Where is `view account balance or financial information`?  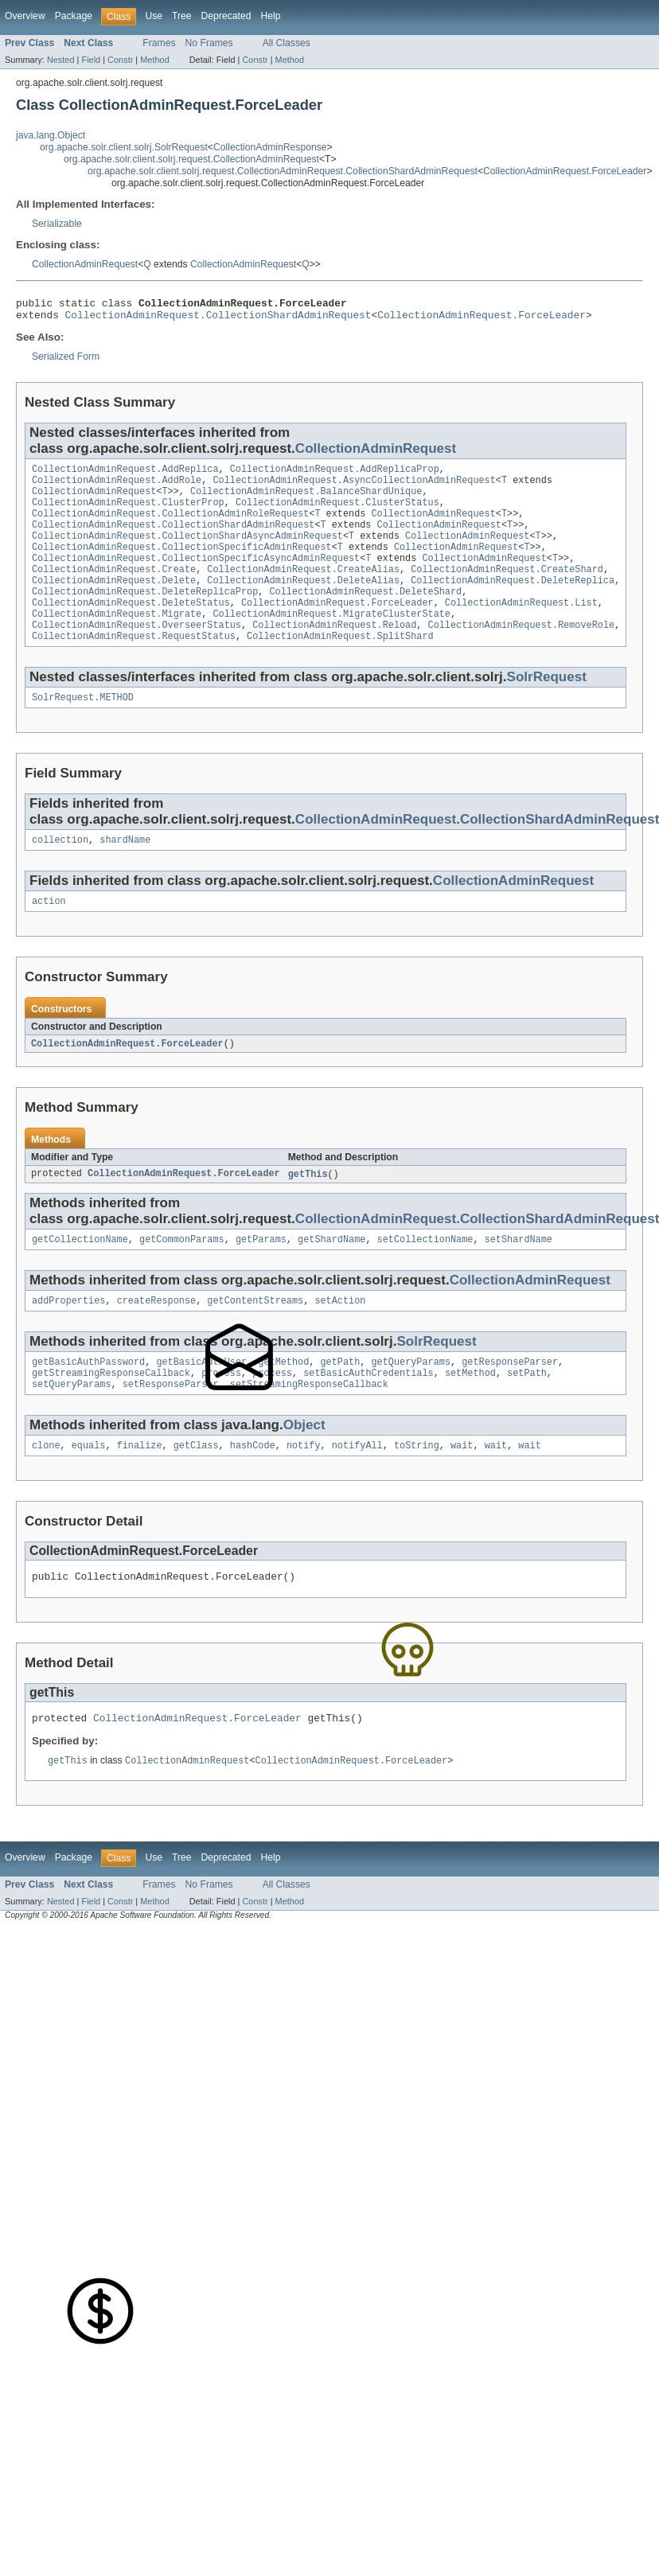 view account balance or financial information is located at coordinates (100, 2311).